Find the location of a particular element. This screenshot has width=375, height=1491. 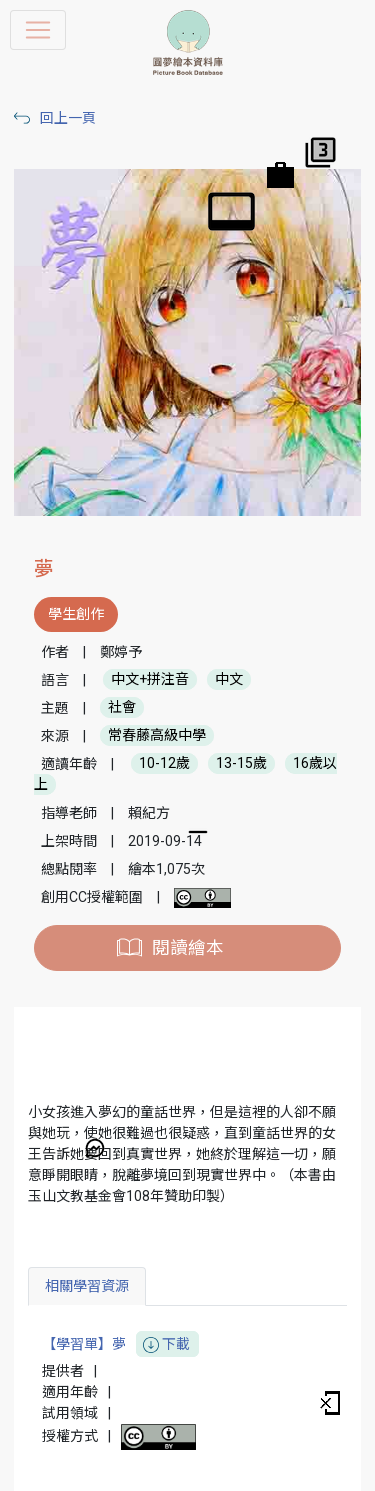

access work-related files or documents is located at coordinates (280, 175).